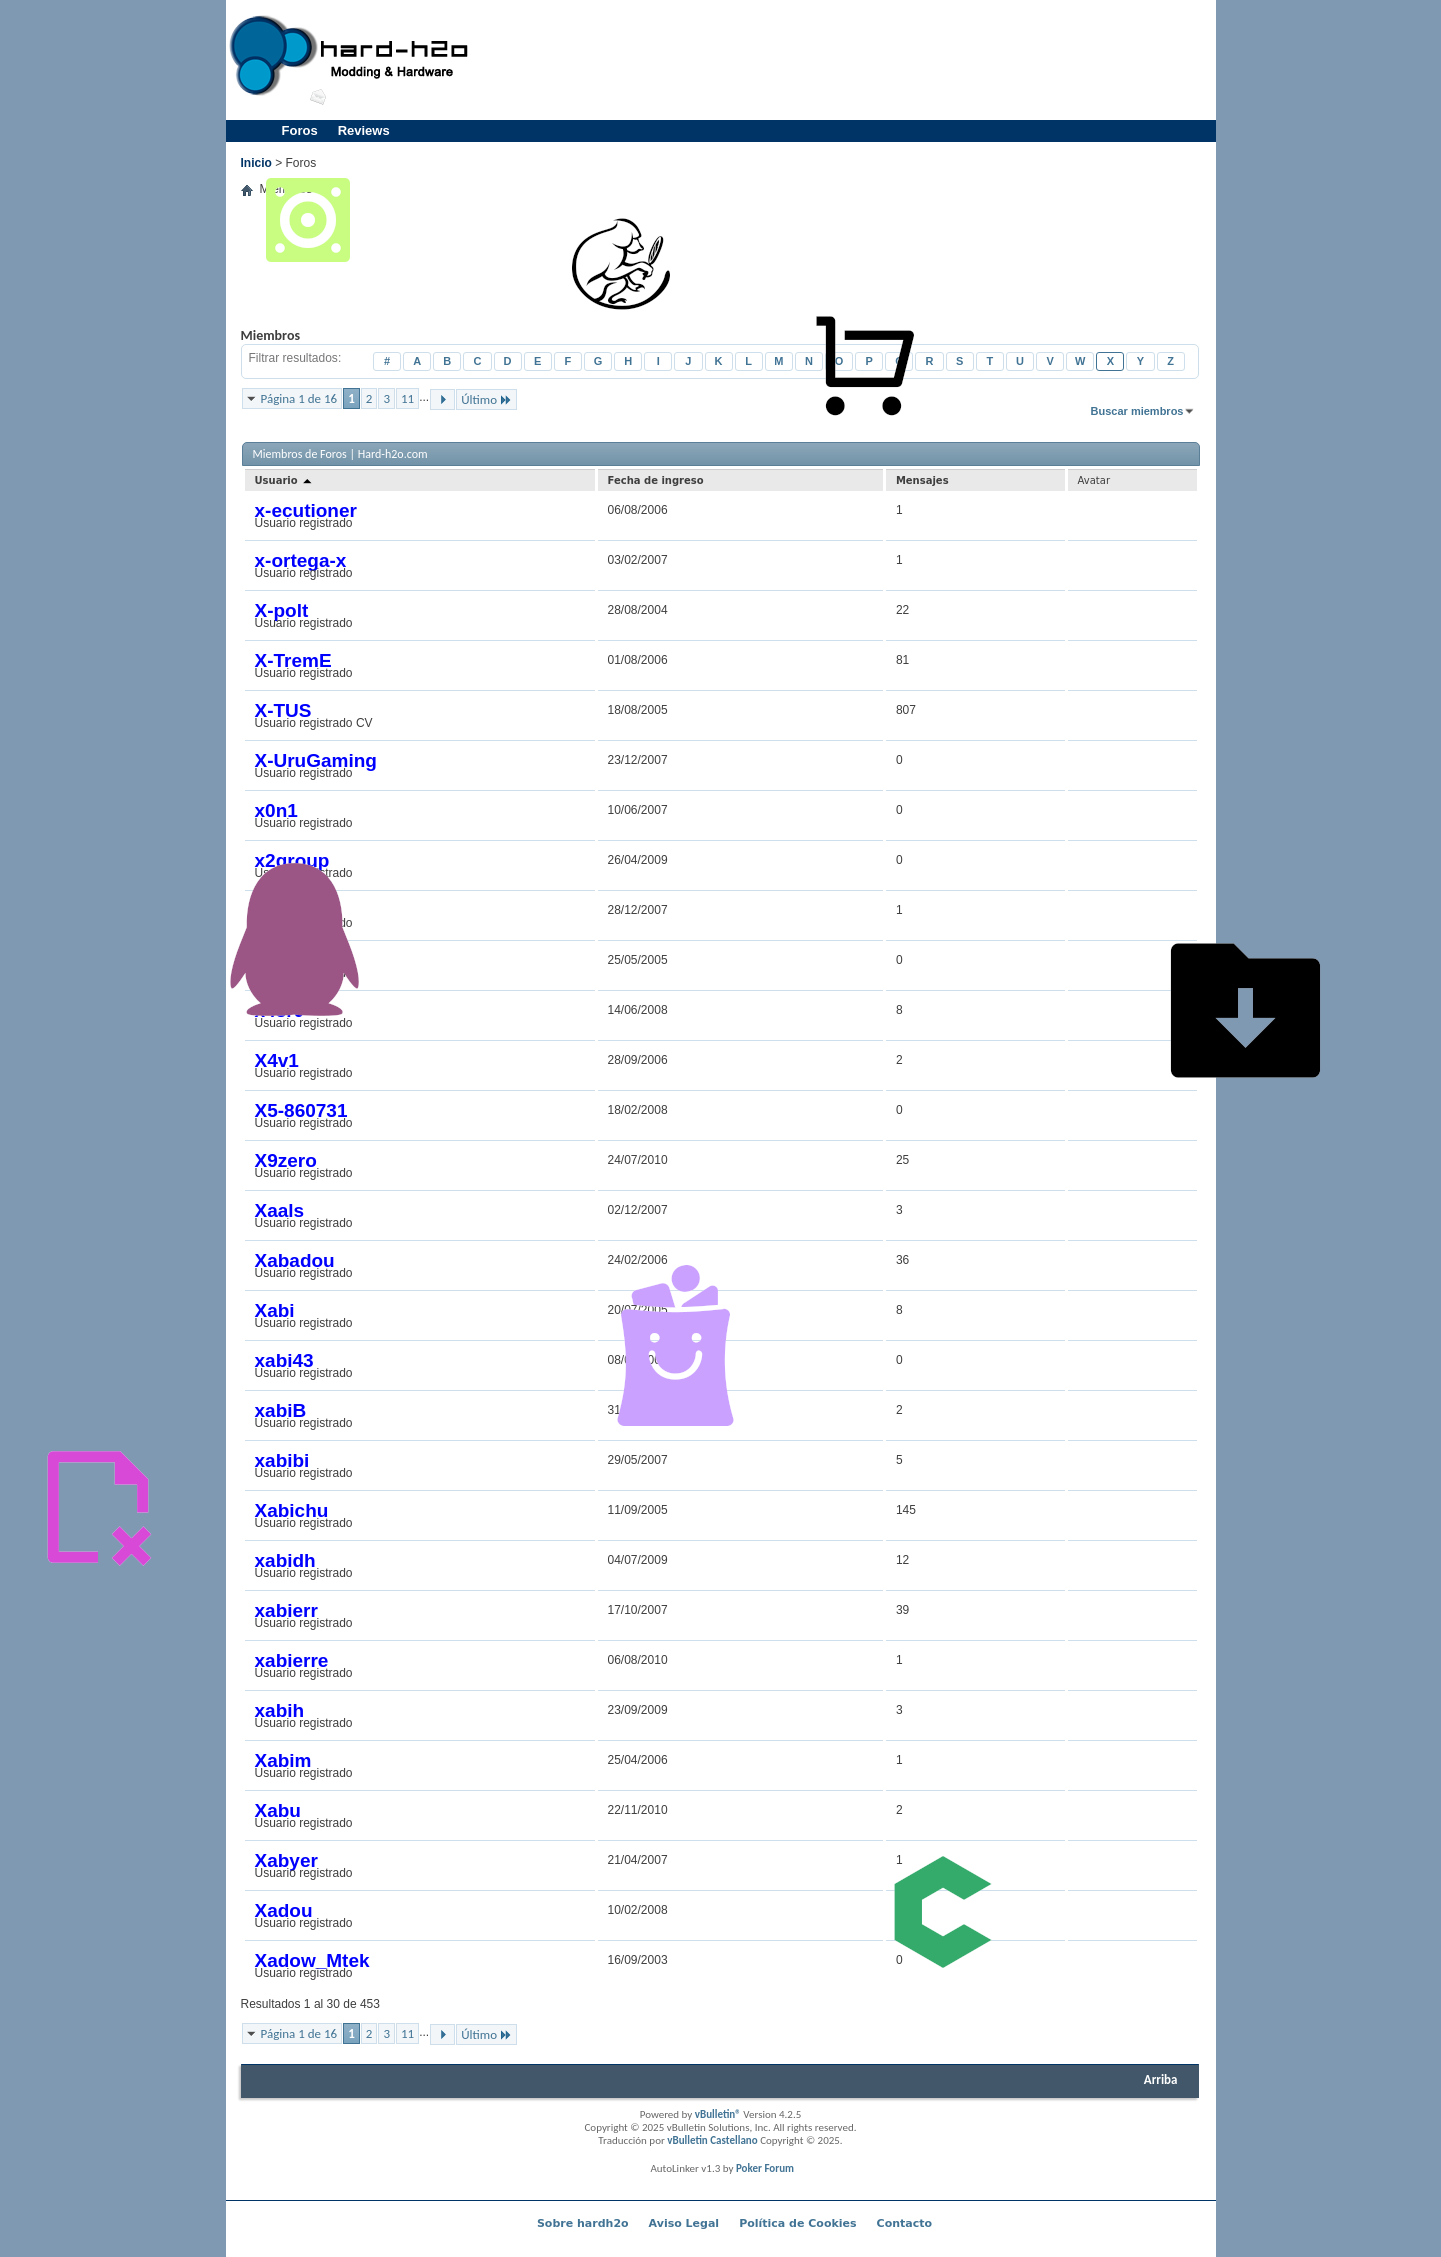  What do you see at coordinates (943, 1912) in the screenshot?
I see `open Codio learning platform` at bounding box center [943, 1912].